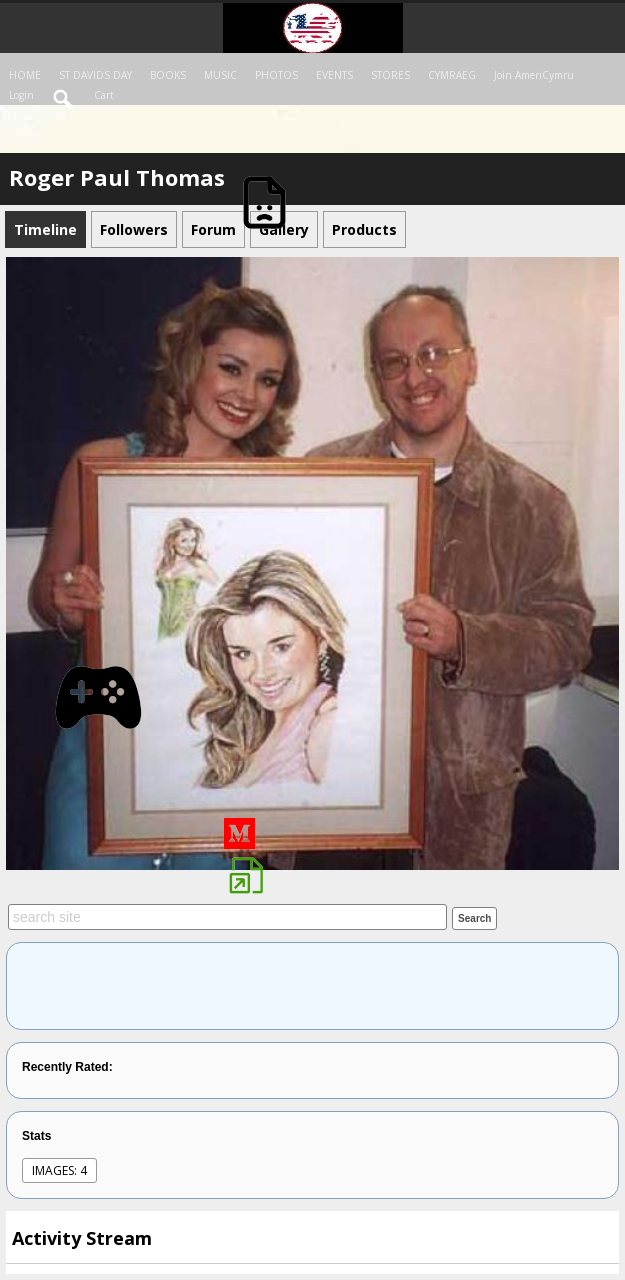 The height and width of the screenshot is (1280, 625). I want to click on file not found or missing document, so click(264, 202).